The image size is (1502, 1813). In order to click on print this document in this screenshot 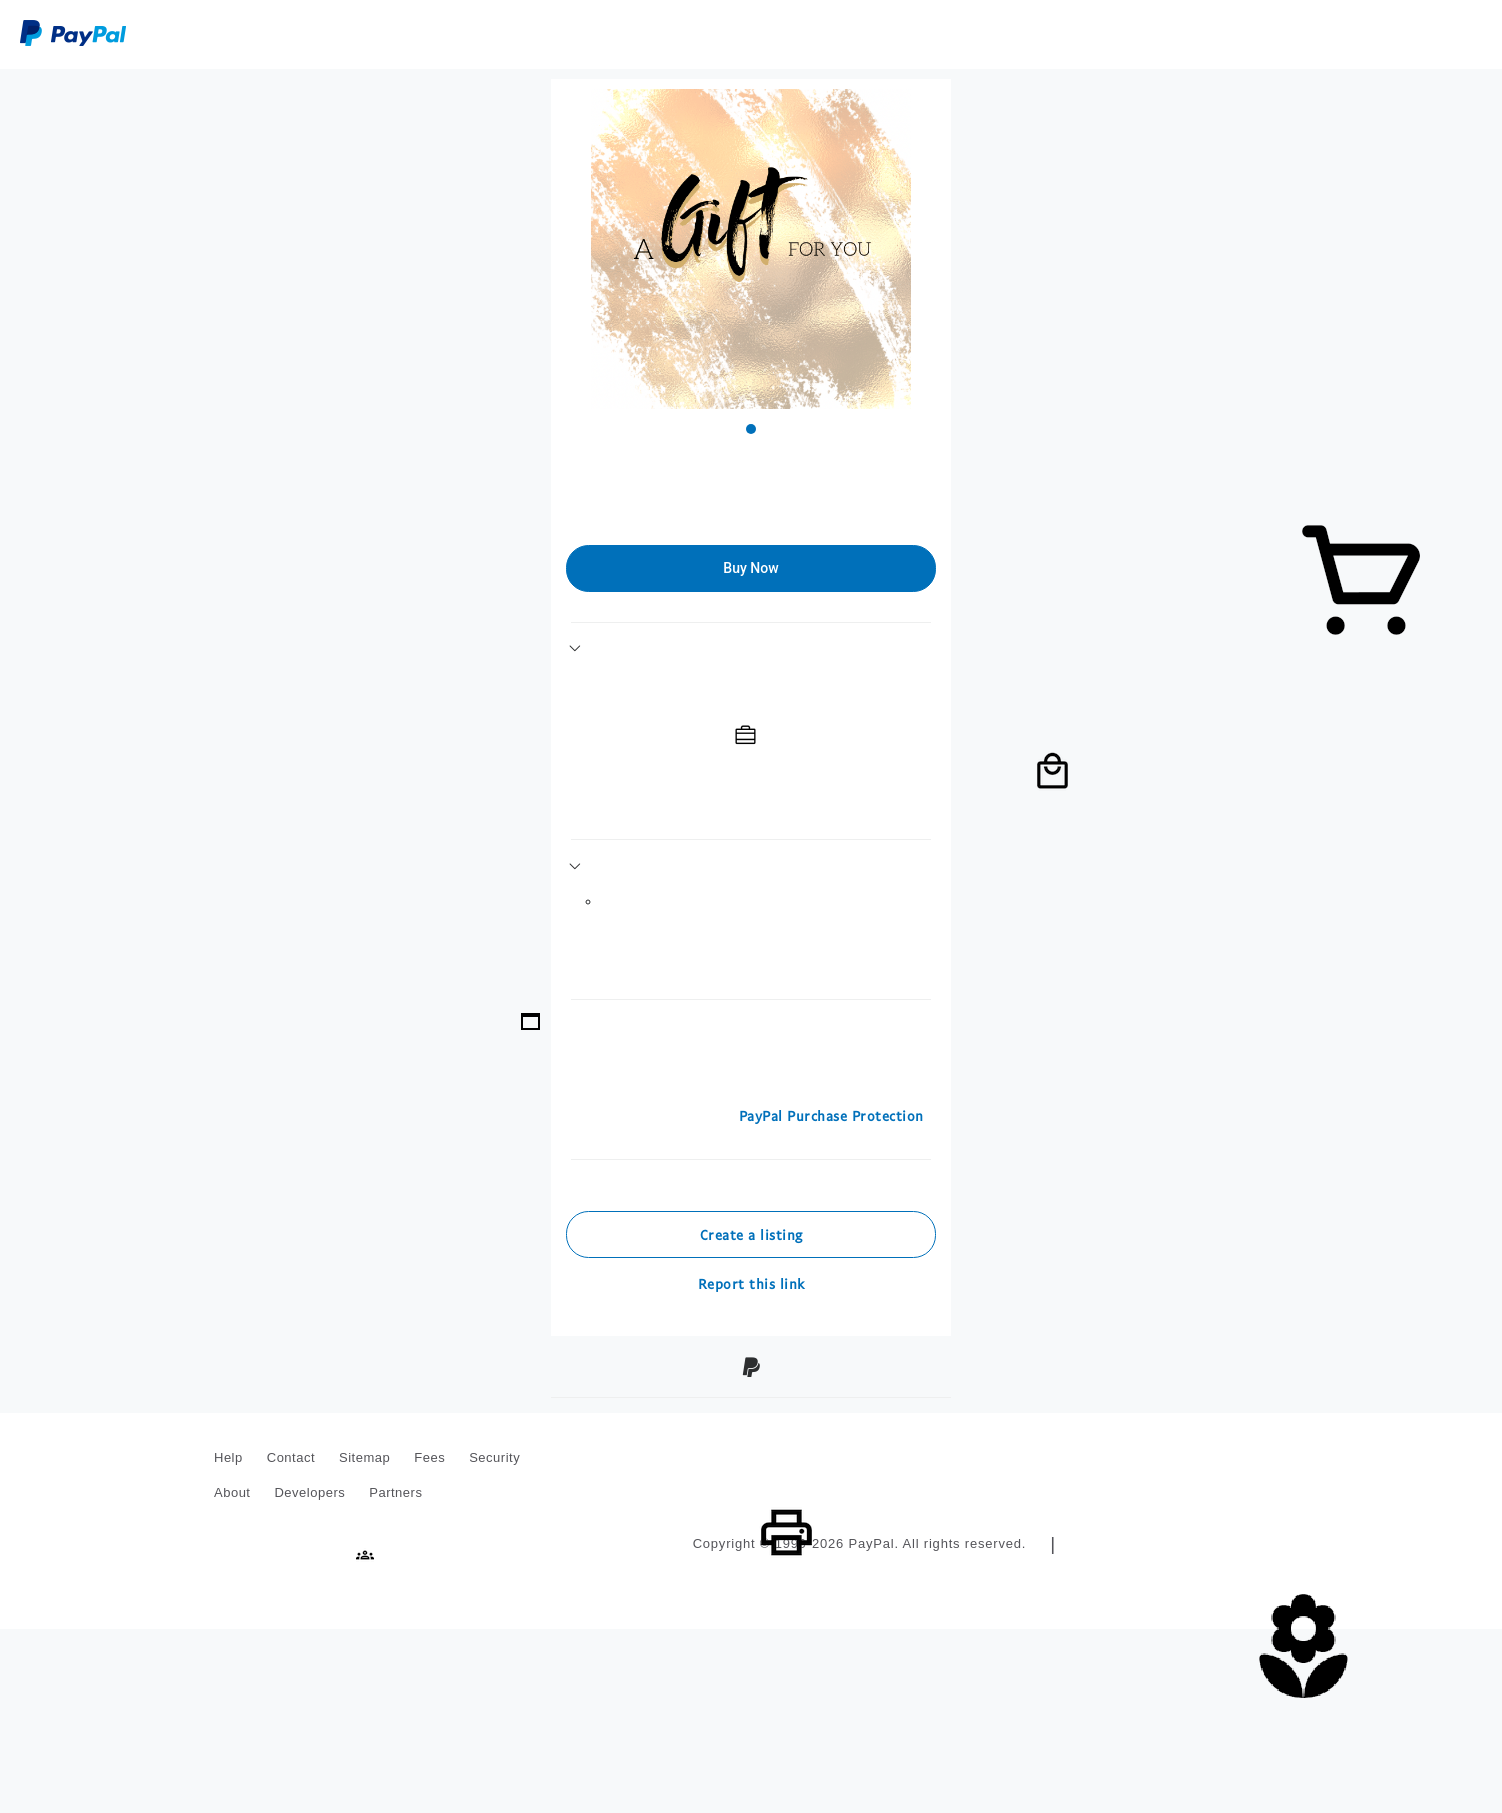, I will do `click(786, 1532)`.